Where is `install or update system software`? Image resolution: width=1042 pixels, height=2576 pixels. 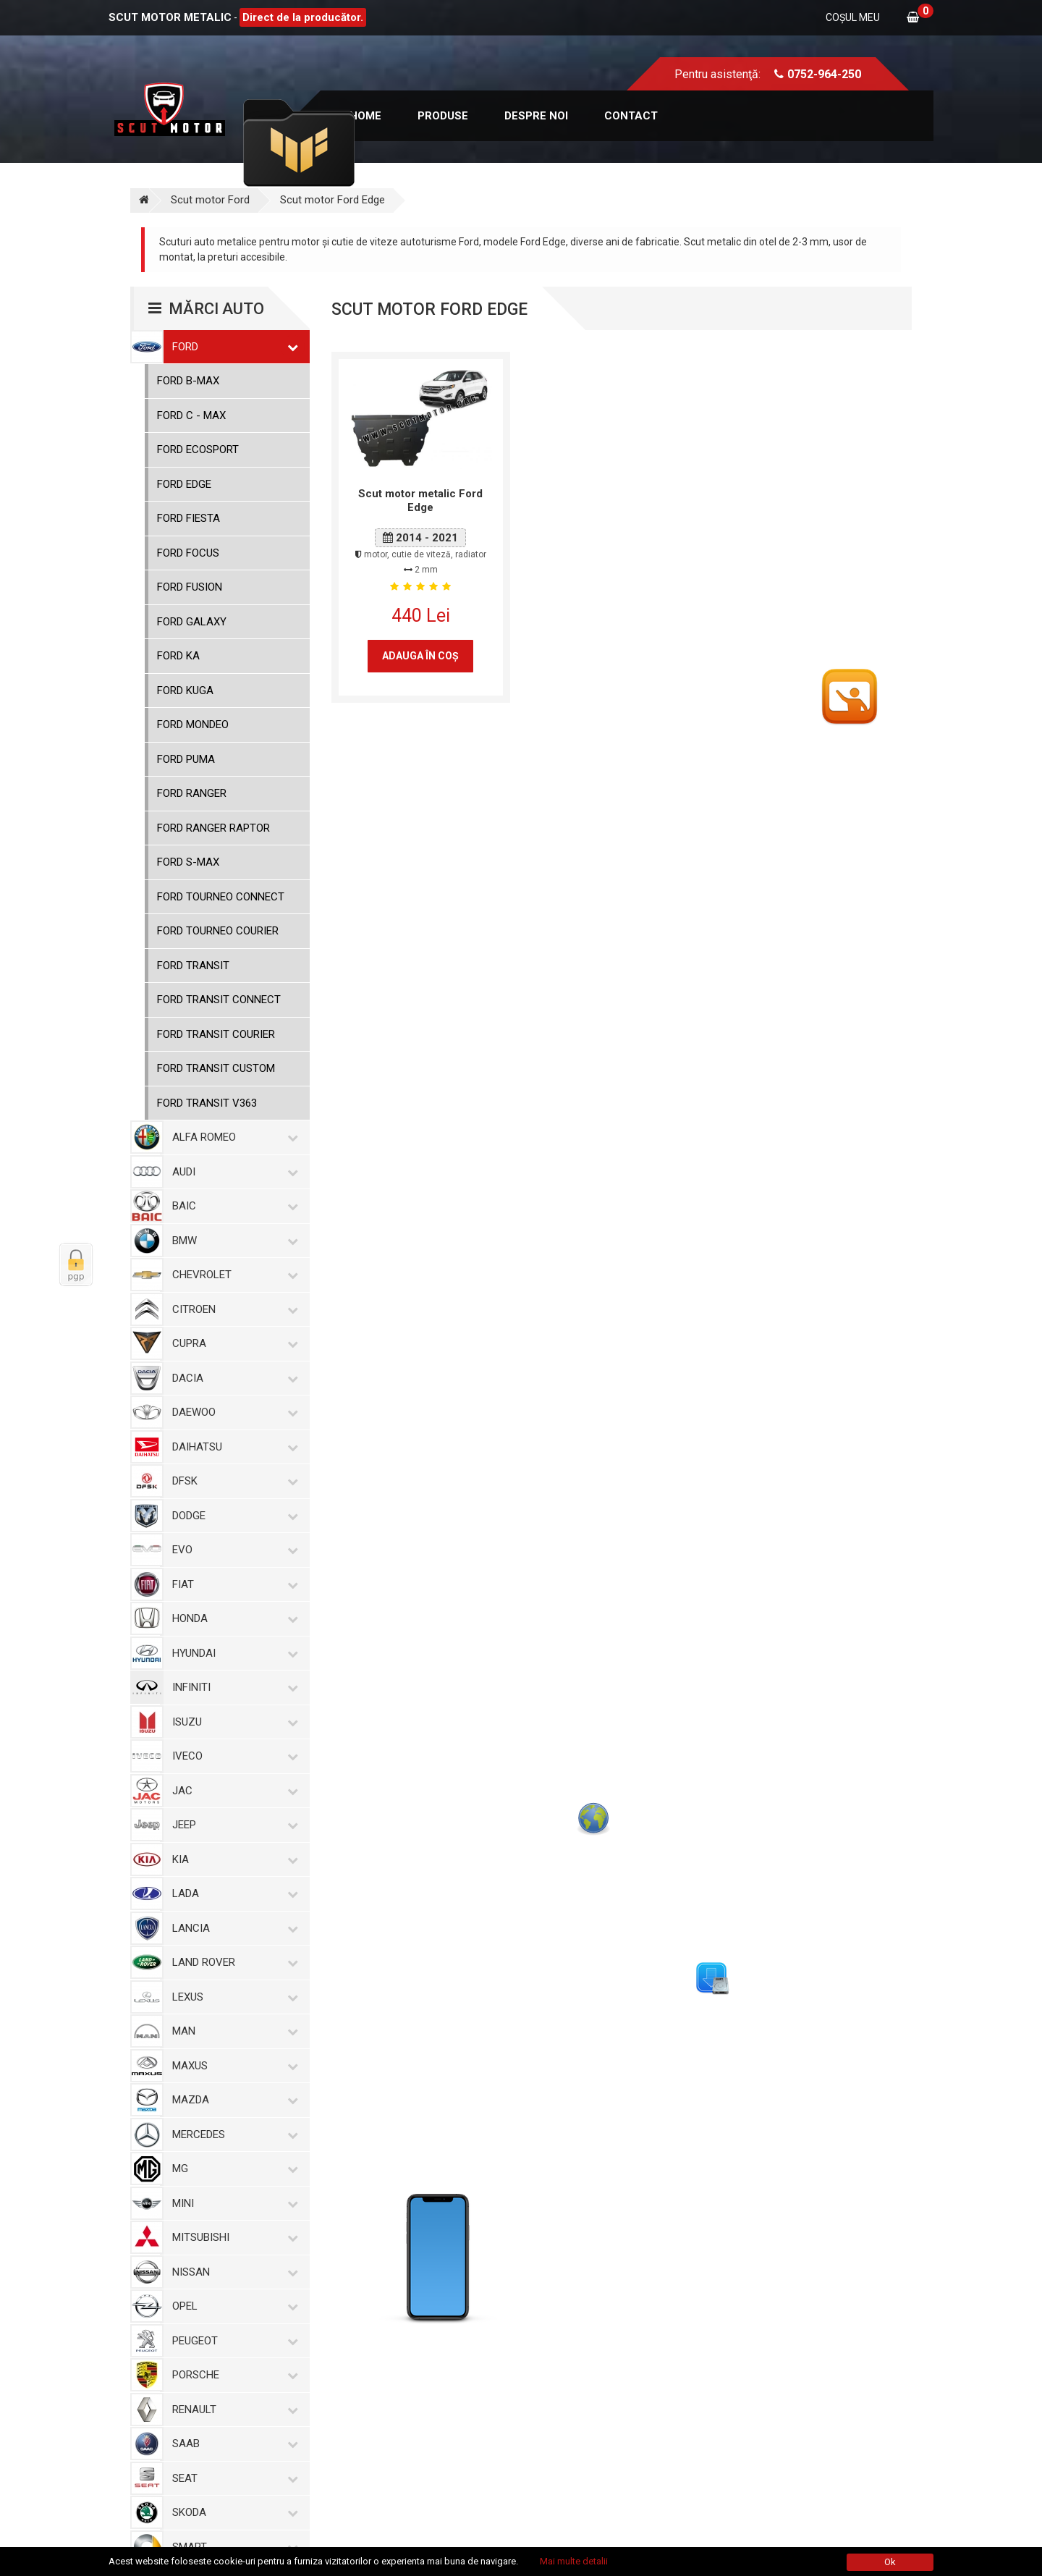 install or update system software is located at coordinates (711, 1977).